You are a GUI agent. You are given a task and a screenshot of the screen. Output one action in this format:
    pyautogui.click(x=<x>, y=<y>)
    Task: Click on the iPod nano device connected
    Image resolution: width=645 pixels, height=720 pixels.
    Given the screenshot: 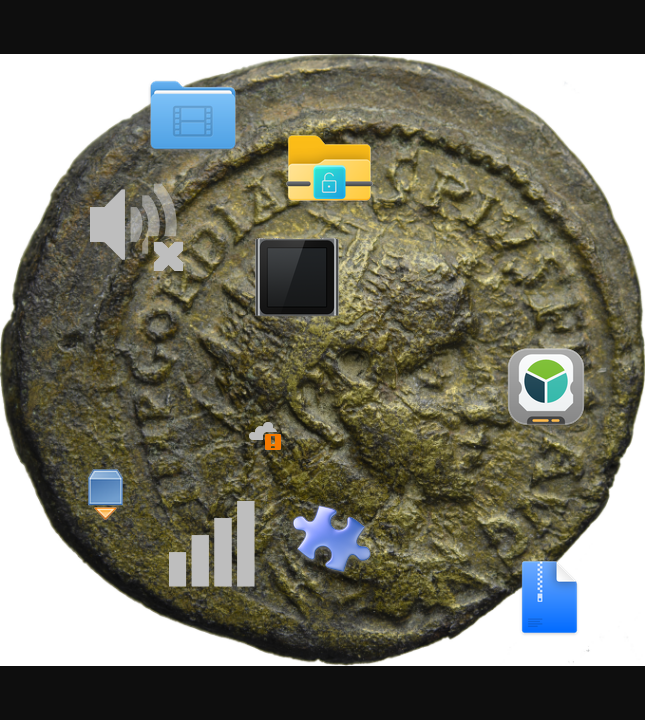 What is the action you would take?
    pyautogui.click(x=297, y=277)
    